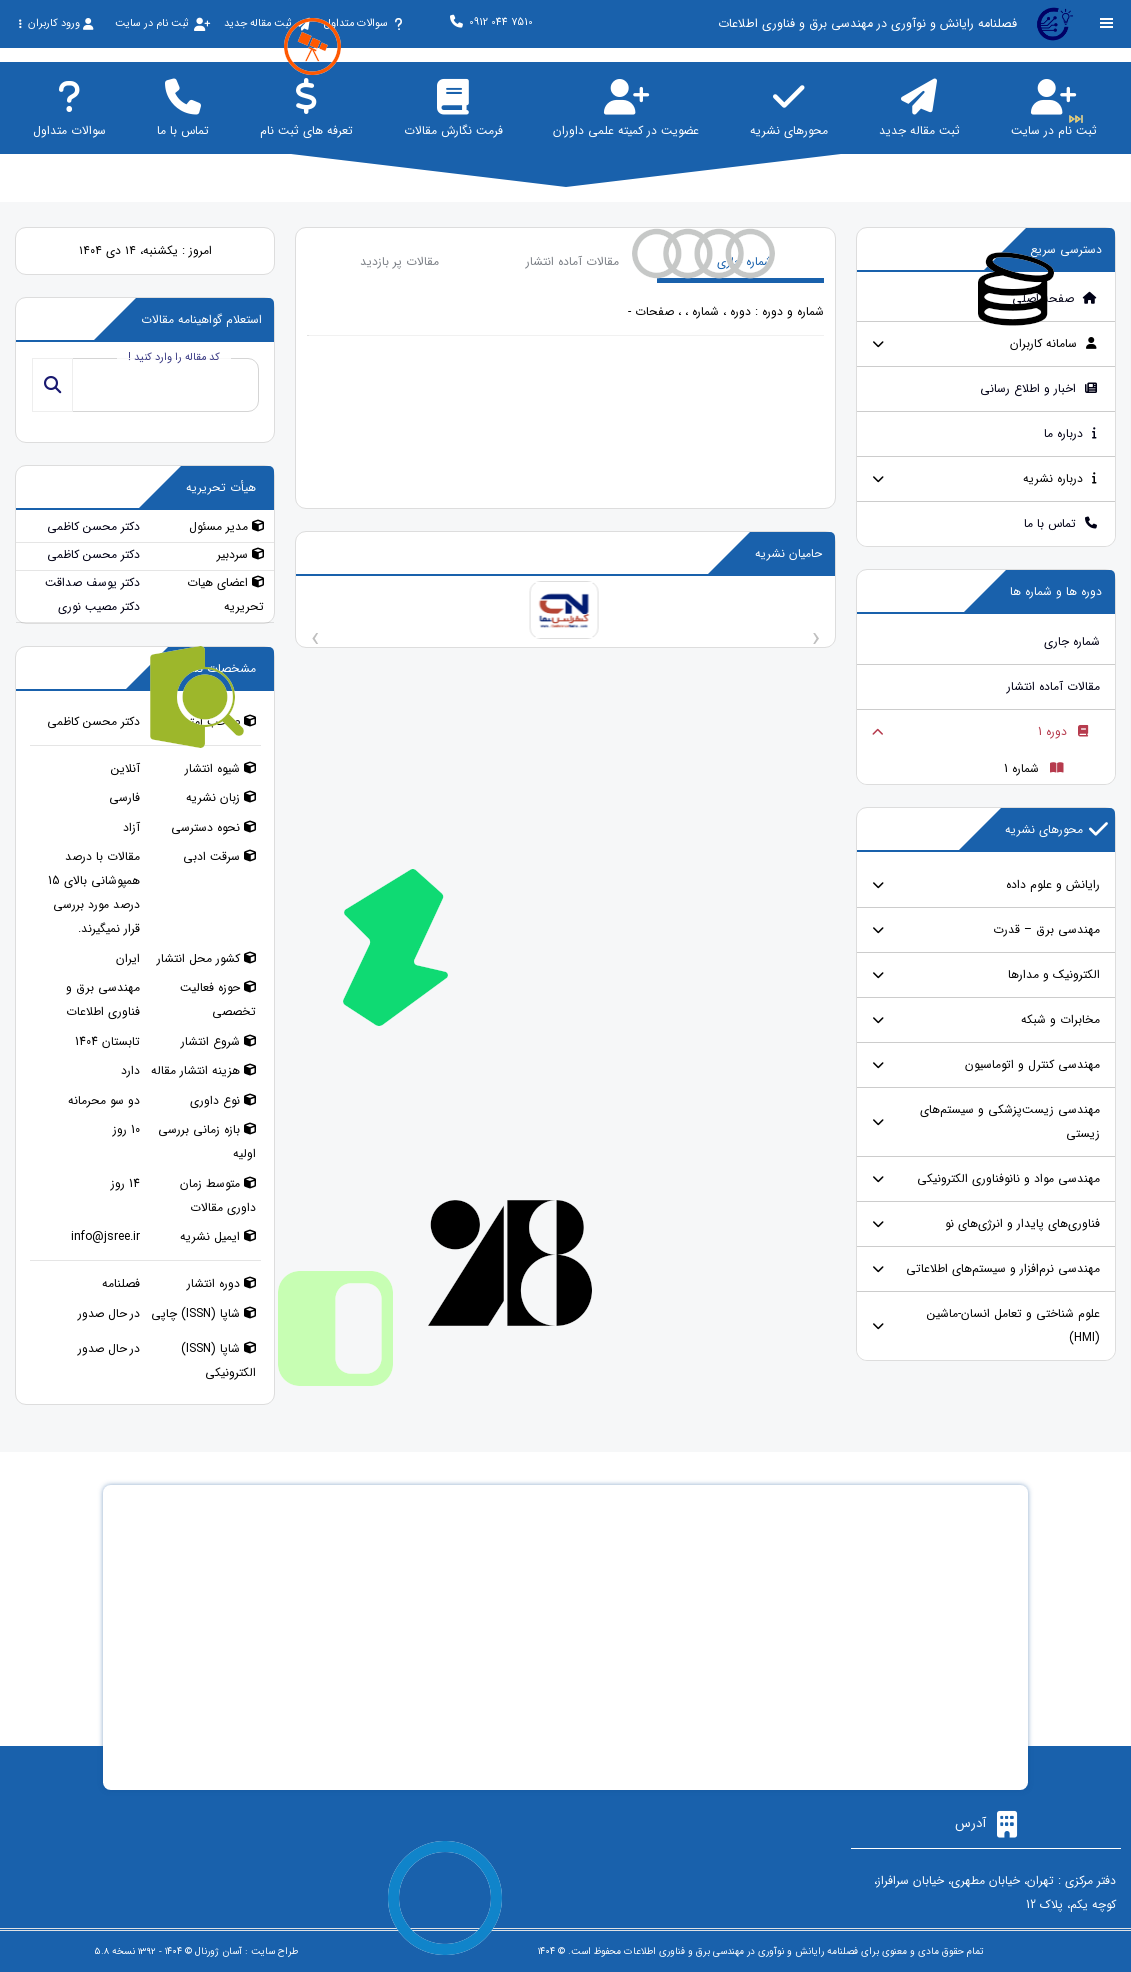  I want to click on open the Zilch app, so click(395, 947).